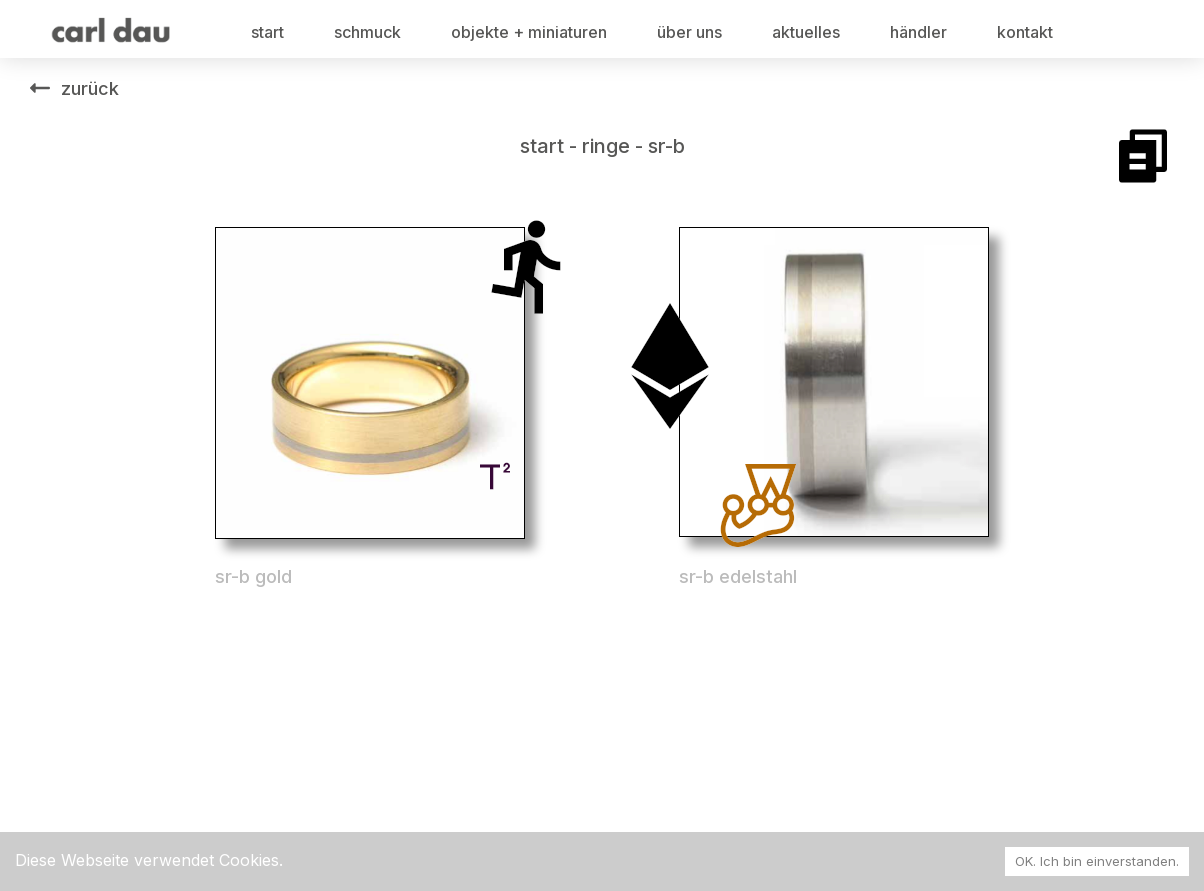 Image resolution: width=1204 pixels, height=891 pixels. Describe the element at coordinates (670, 366) in the screenshot. I see `Ethereum cryptocurrency logo` at that location.